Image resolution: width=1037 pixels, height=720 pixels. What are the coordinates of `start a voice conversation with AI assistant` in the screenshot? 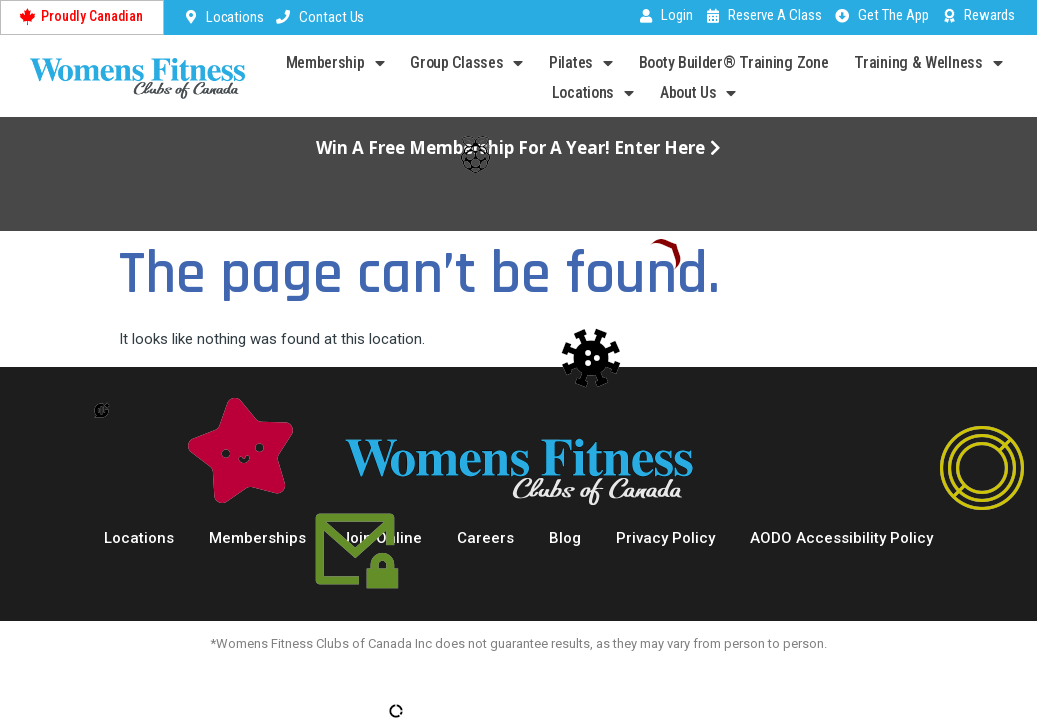 It's located at (101, 410).